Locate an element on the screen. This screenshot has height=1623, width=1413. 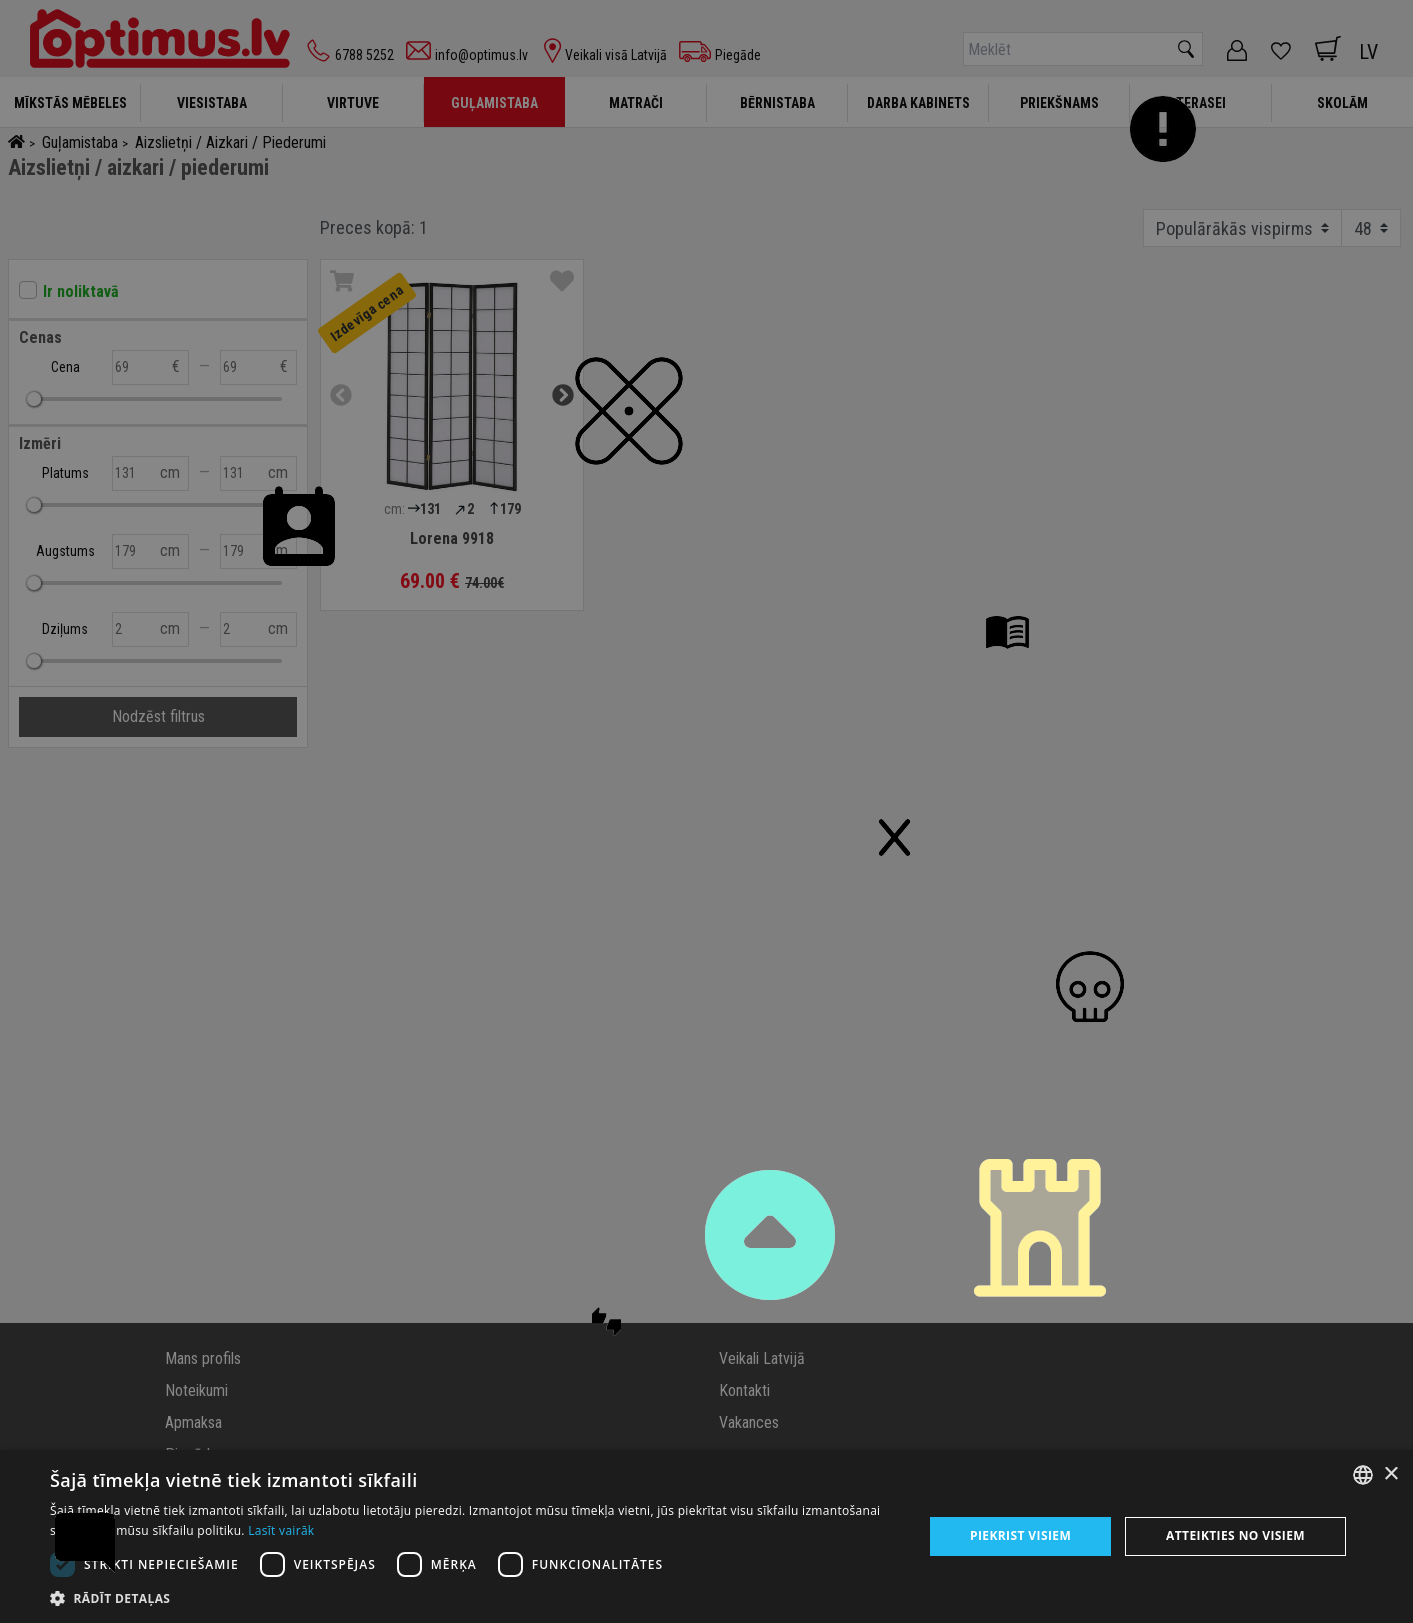
open menu or documentation is located at coordinates (1007, 630).